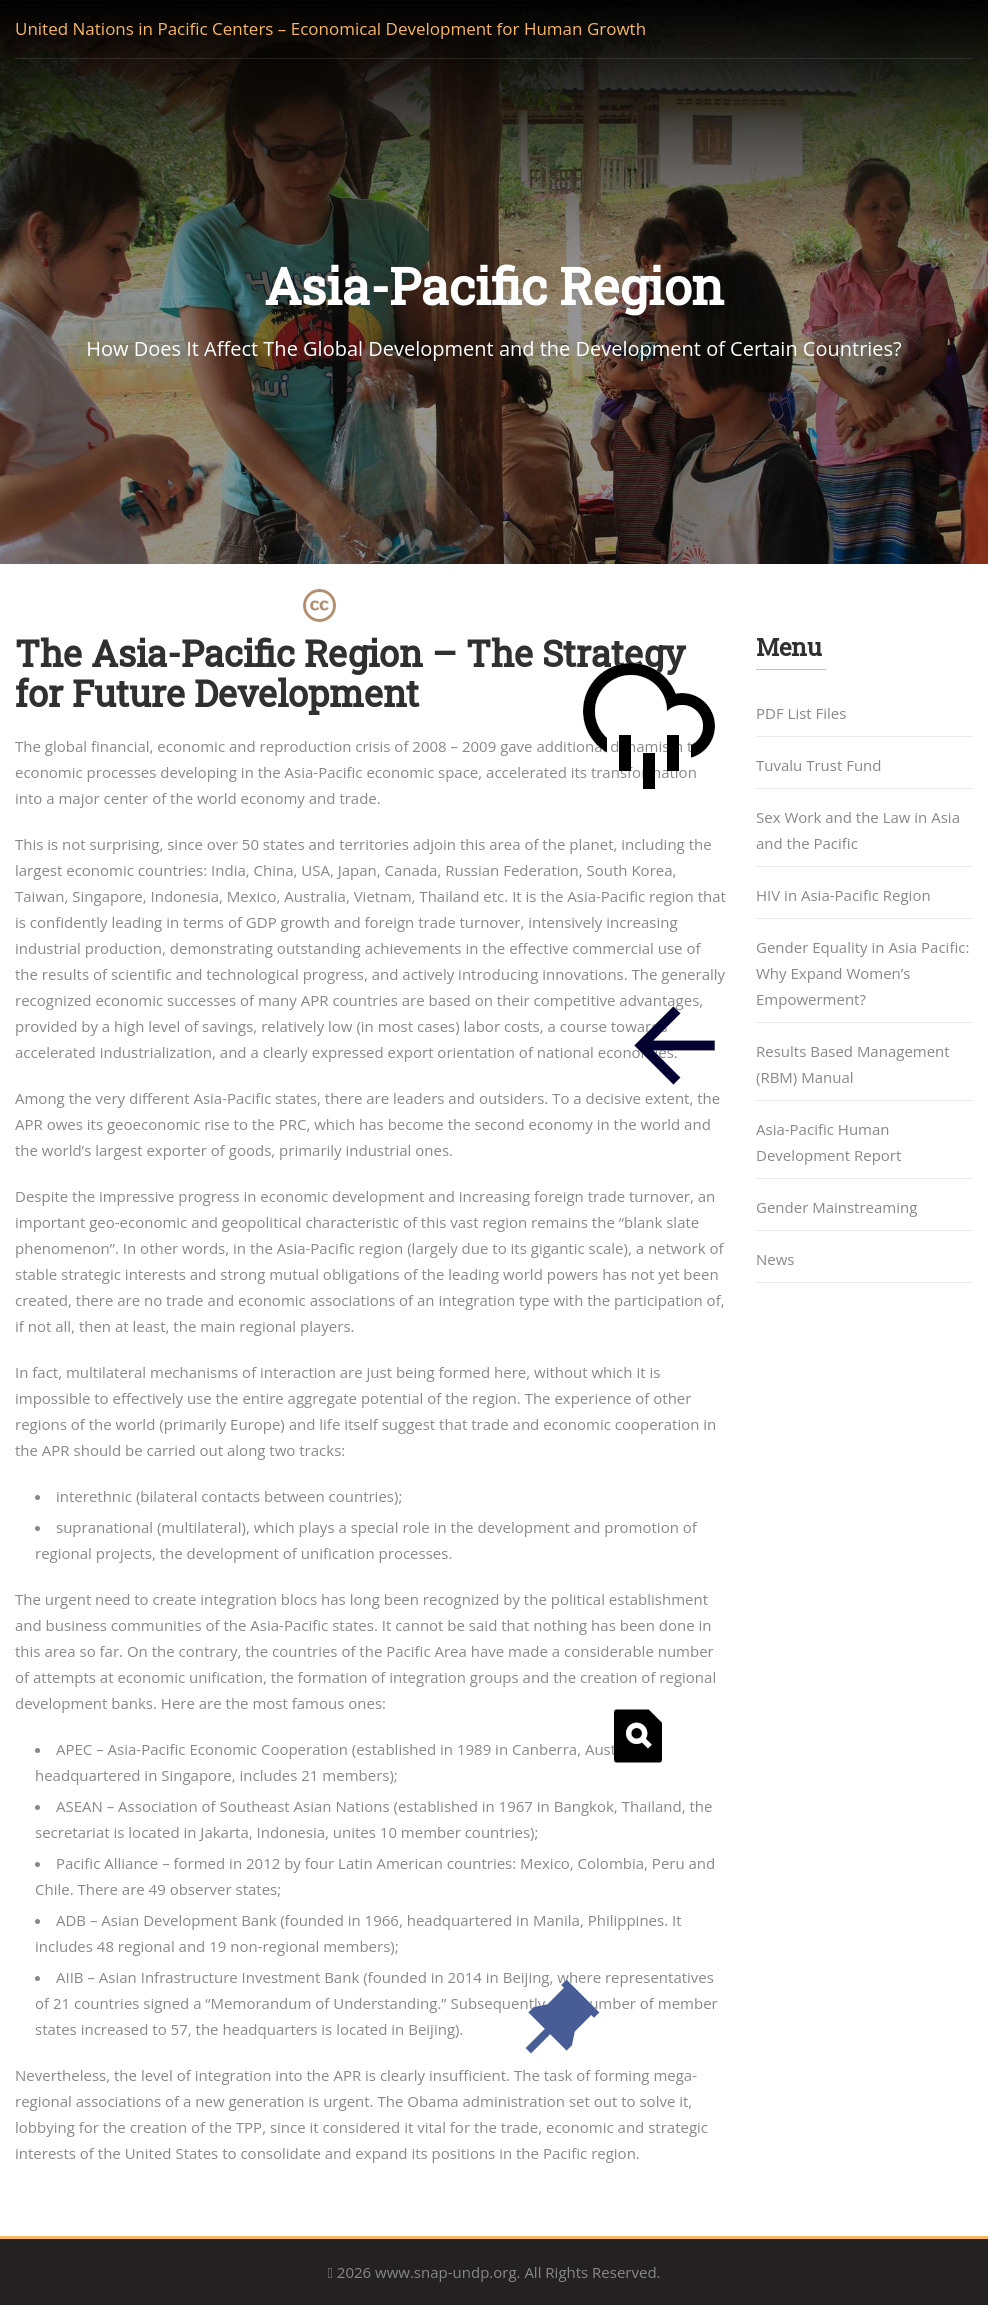 This screenshot has height=2305, width=988. I want to click on indicates heavy rain or showers in weather forecast, so click(649, 723).